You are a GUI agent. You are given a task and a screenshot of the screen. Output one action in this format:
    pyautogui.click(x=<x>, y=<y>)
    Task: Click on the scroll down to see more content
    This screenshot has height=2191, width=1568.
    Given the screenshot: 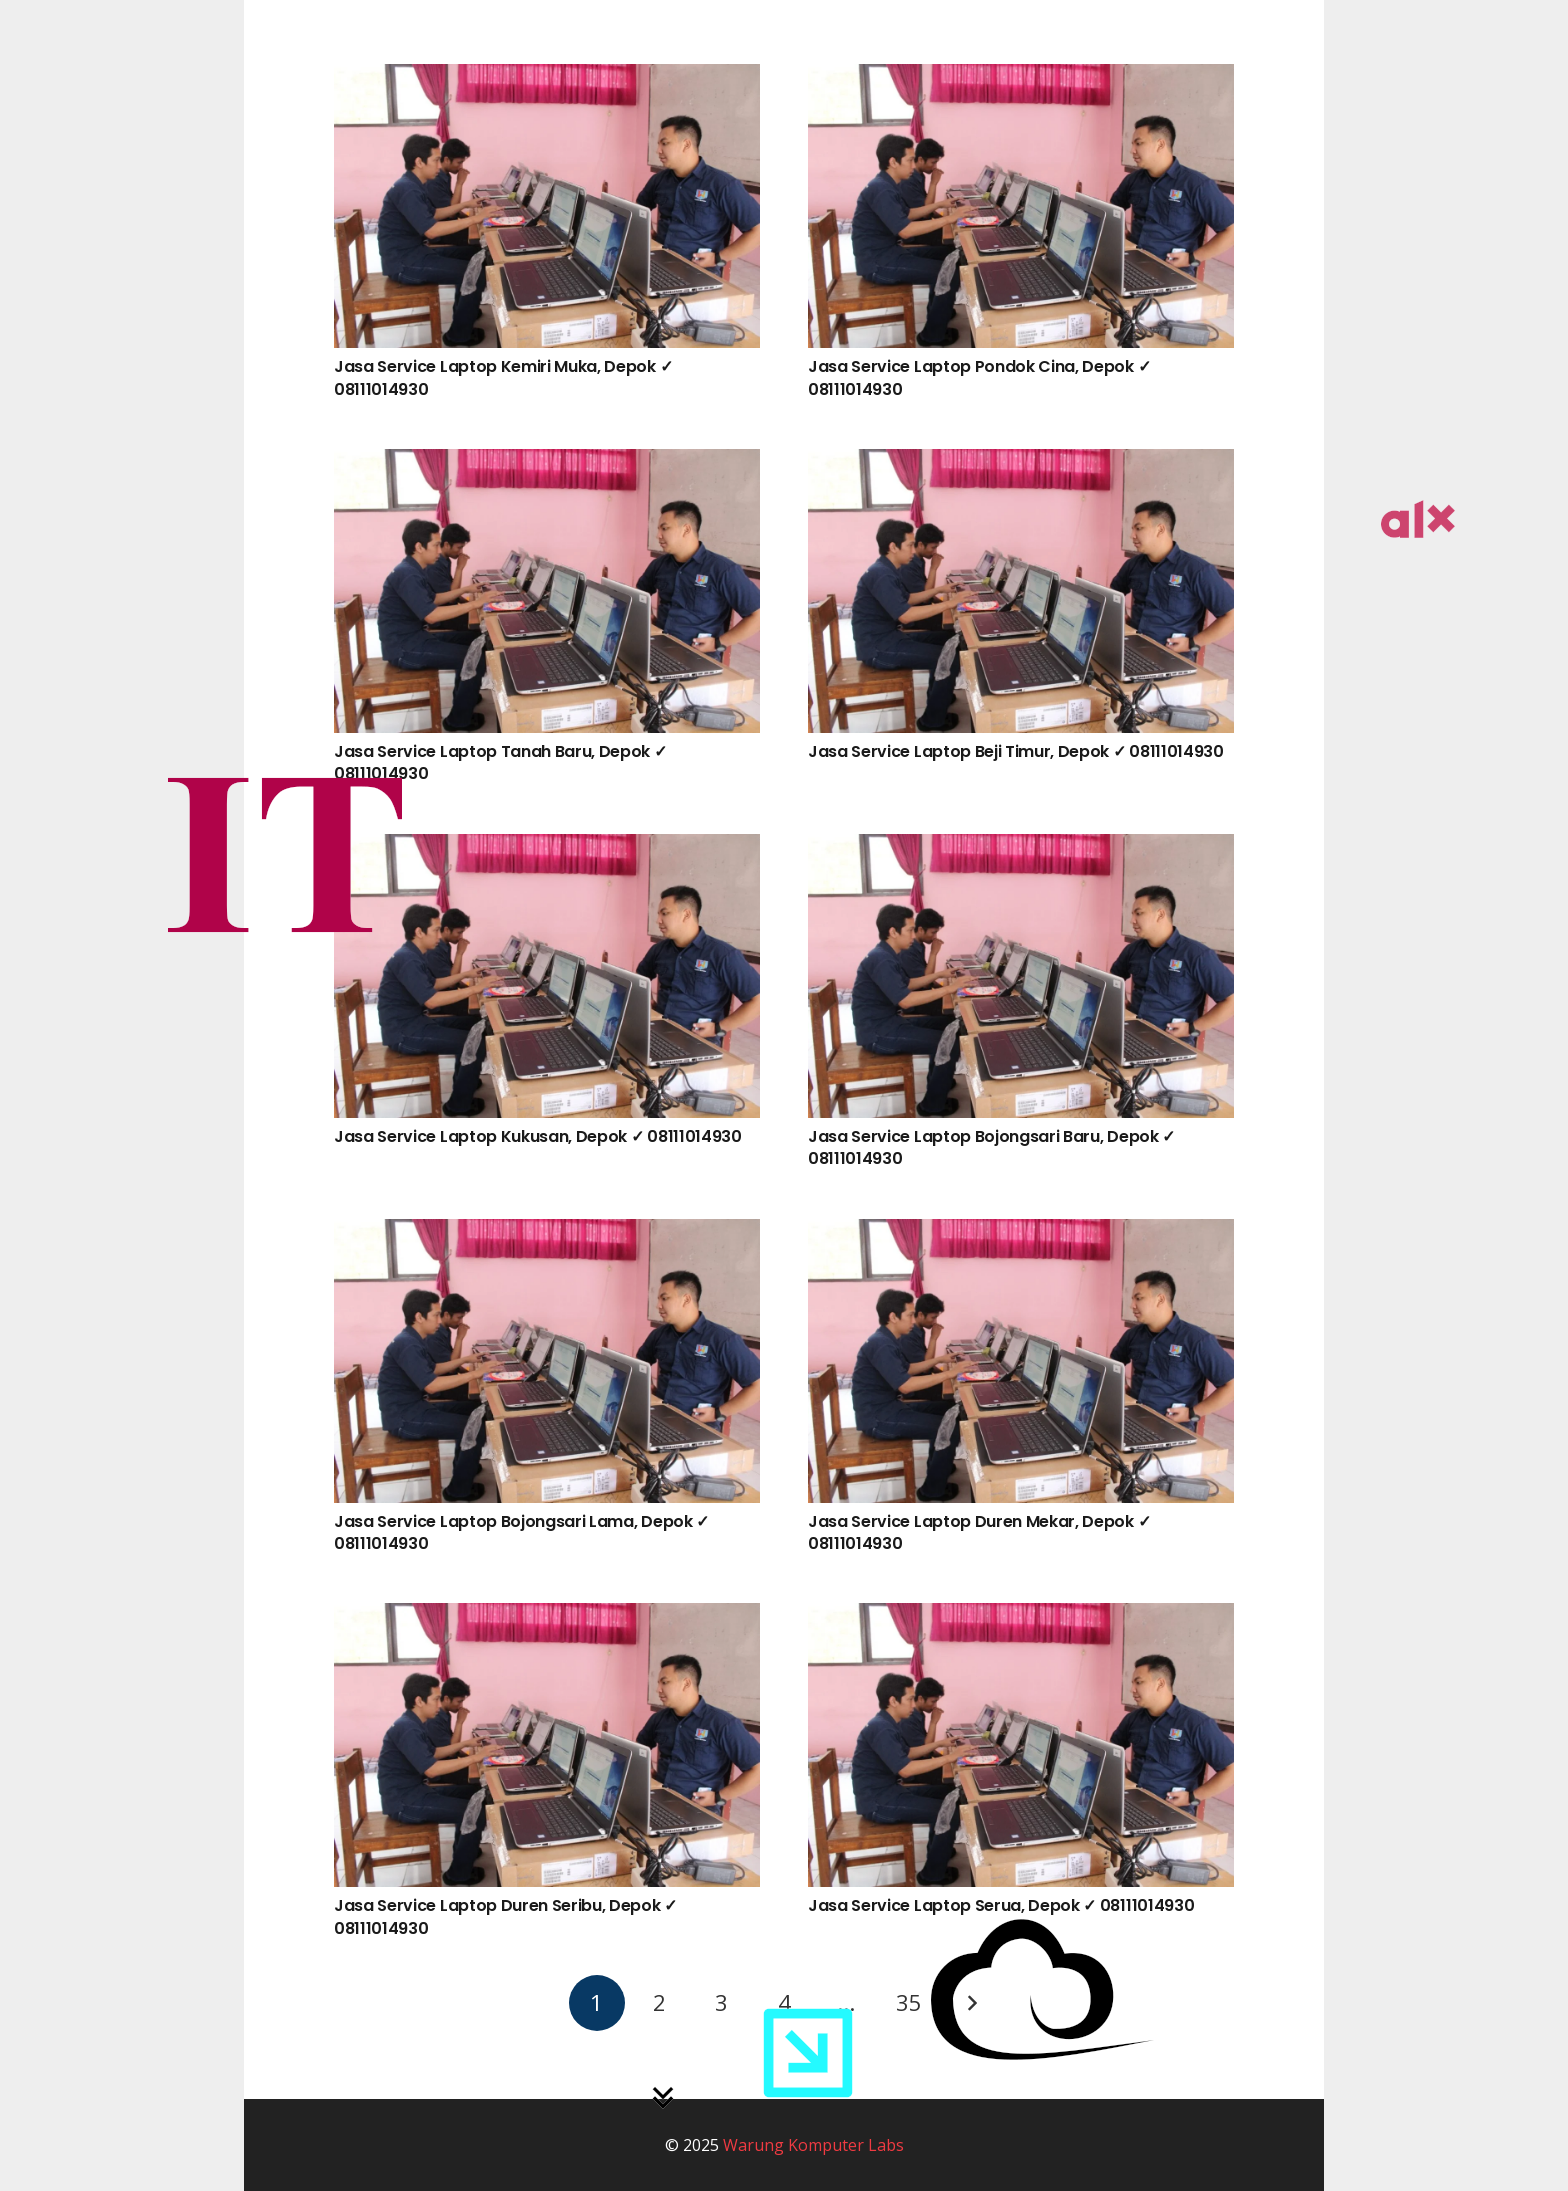 What is the action you would take?
    pyautogui.click(x=663, y=2097)
    